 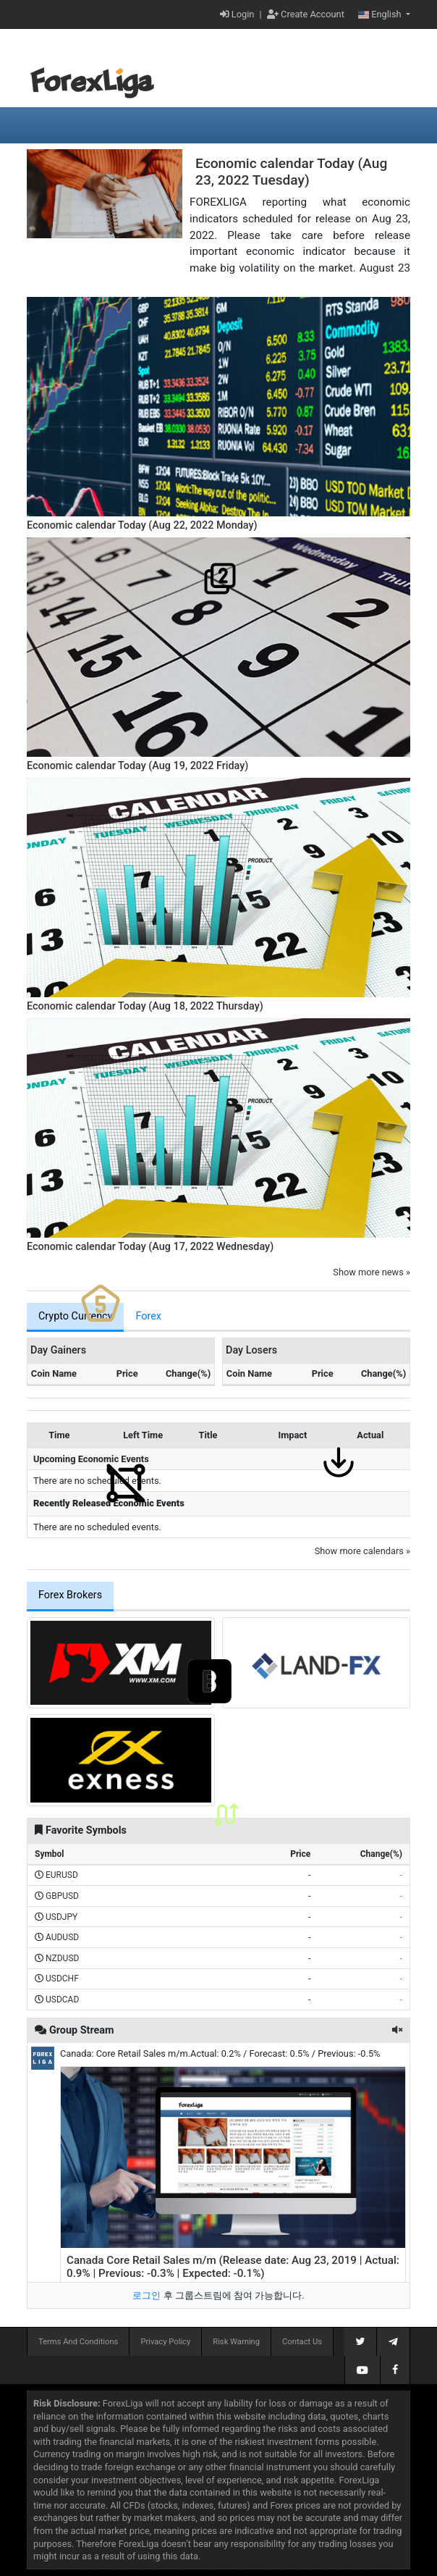 I want to click on disable shape tools, so click(x=126, y=1483).